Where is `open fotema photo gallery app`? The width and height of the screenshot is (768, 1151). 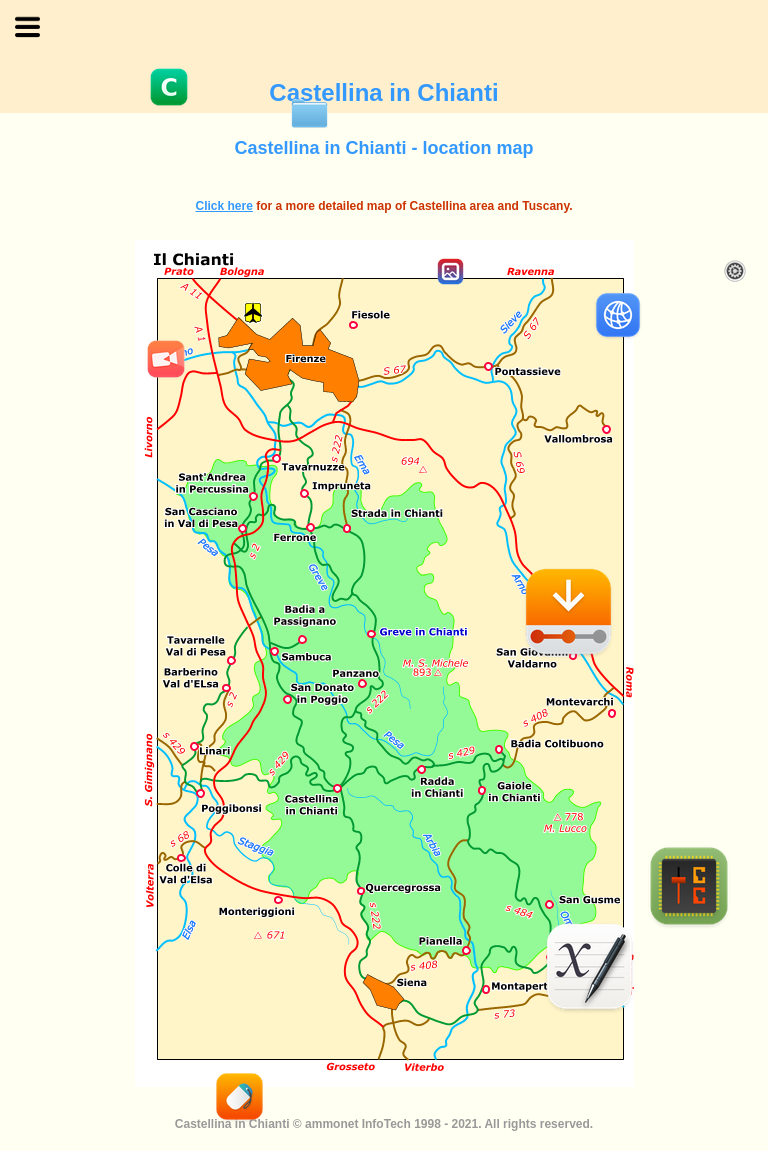 open fotema photo gallery app is located at coordinates (450, 271).